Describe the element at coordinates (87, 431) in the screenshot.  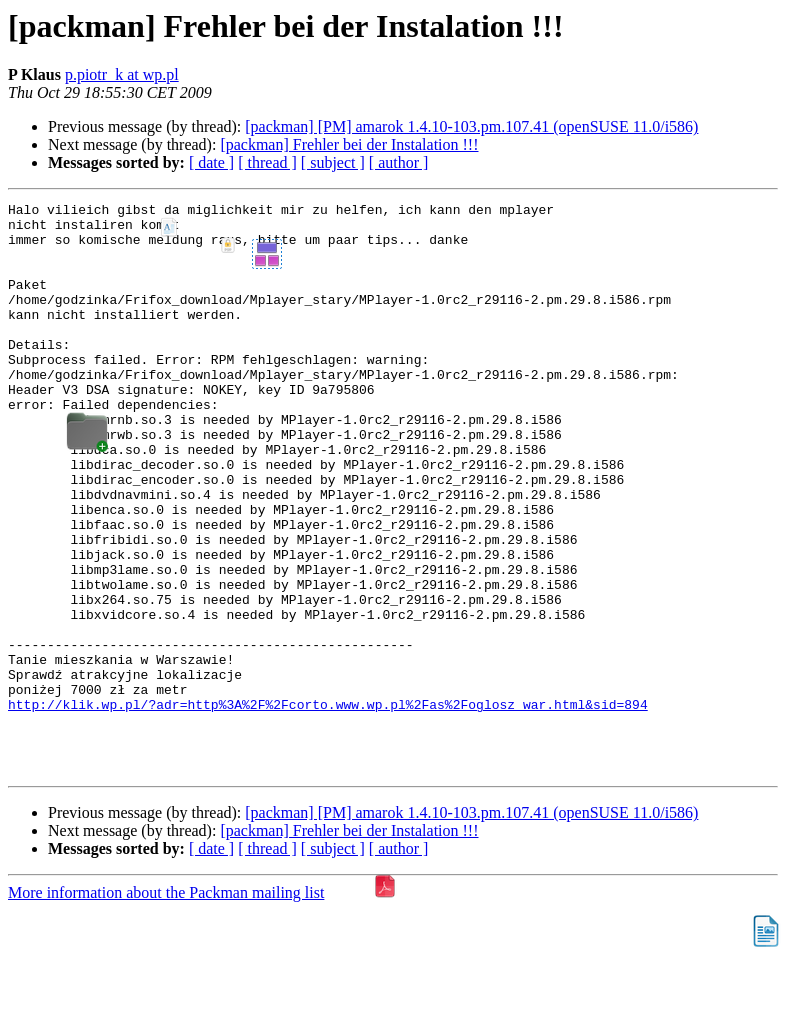
I see `create a new folder` at that location.